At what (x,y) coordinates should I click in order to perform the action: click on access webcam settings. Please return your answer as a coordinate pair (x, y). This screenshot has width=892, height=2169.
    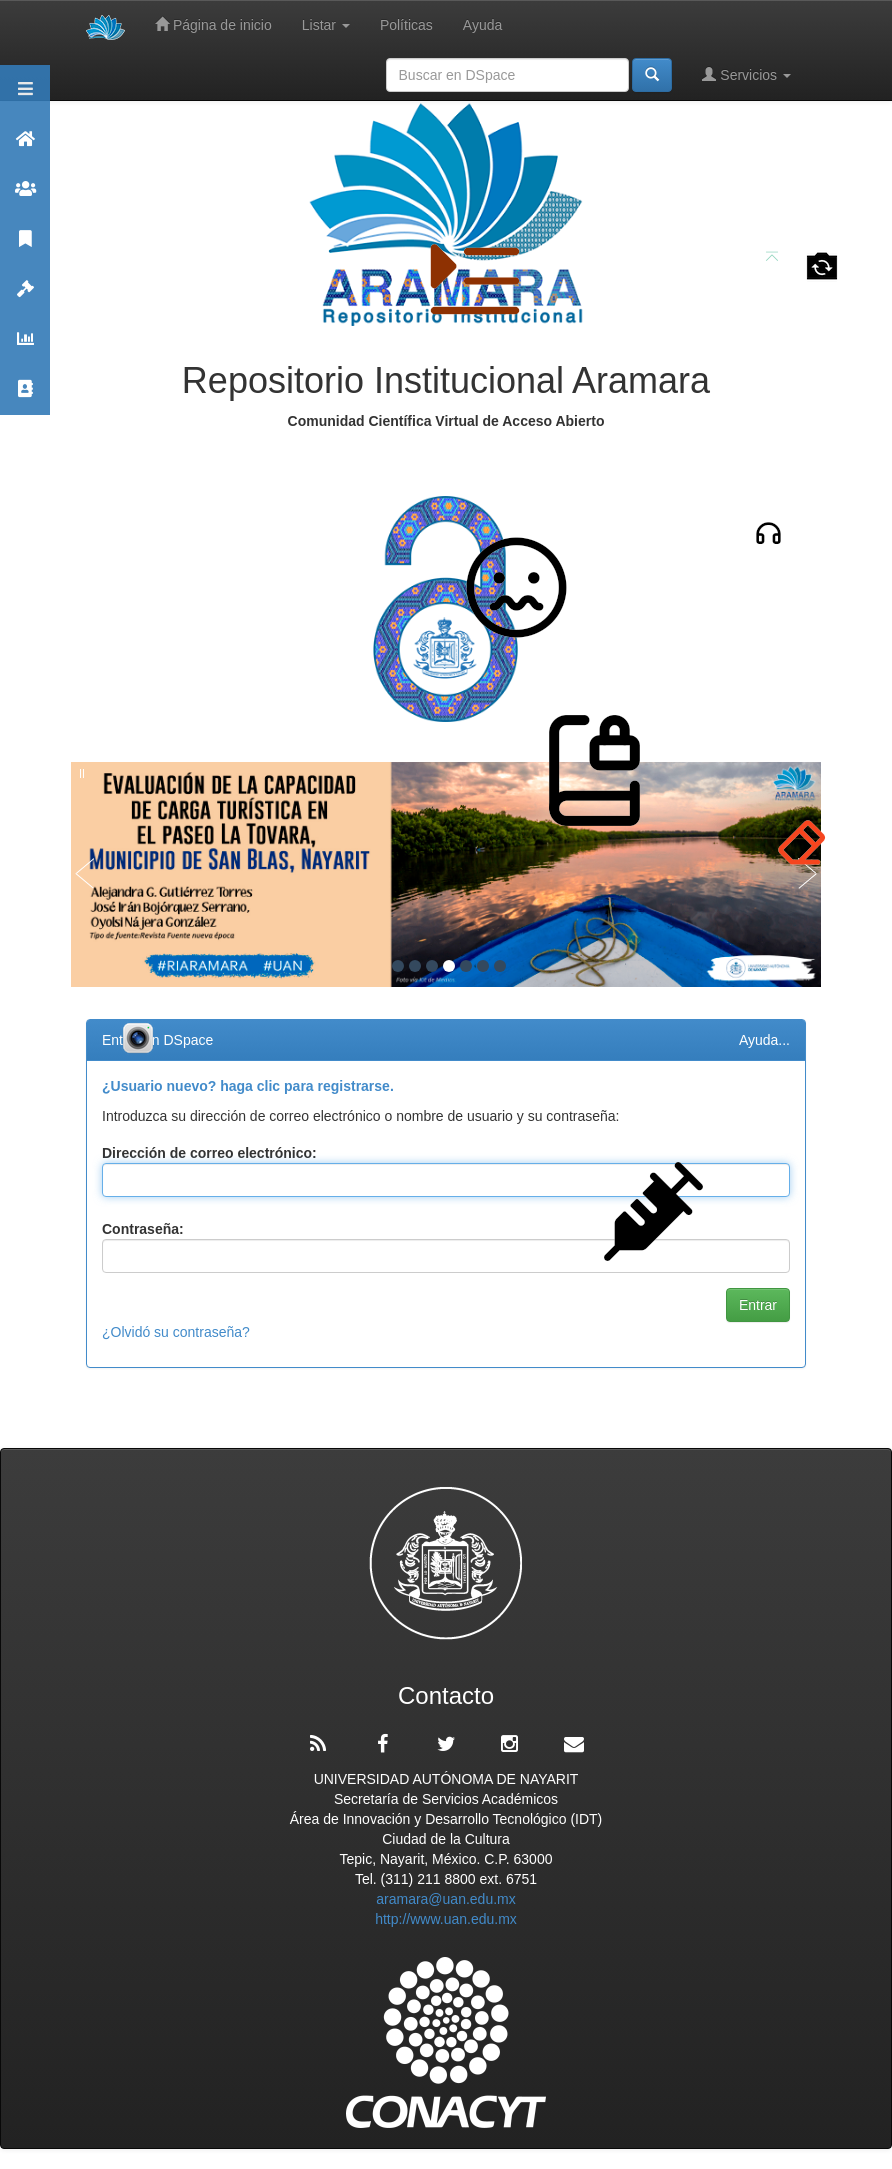
    Looking at the image, I should click on (138, 1038).